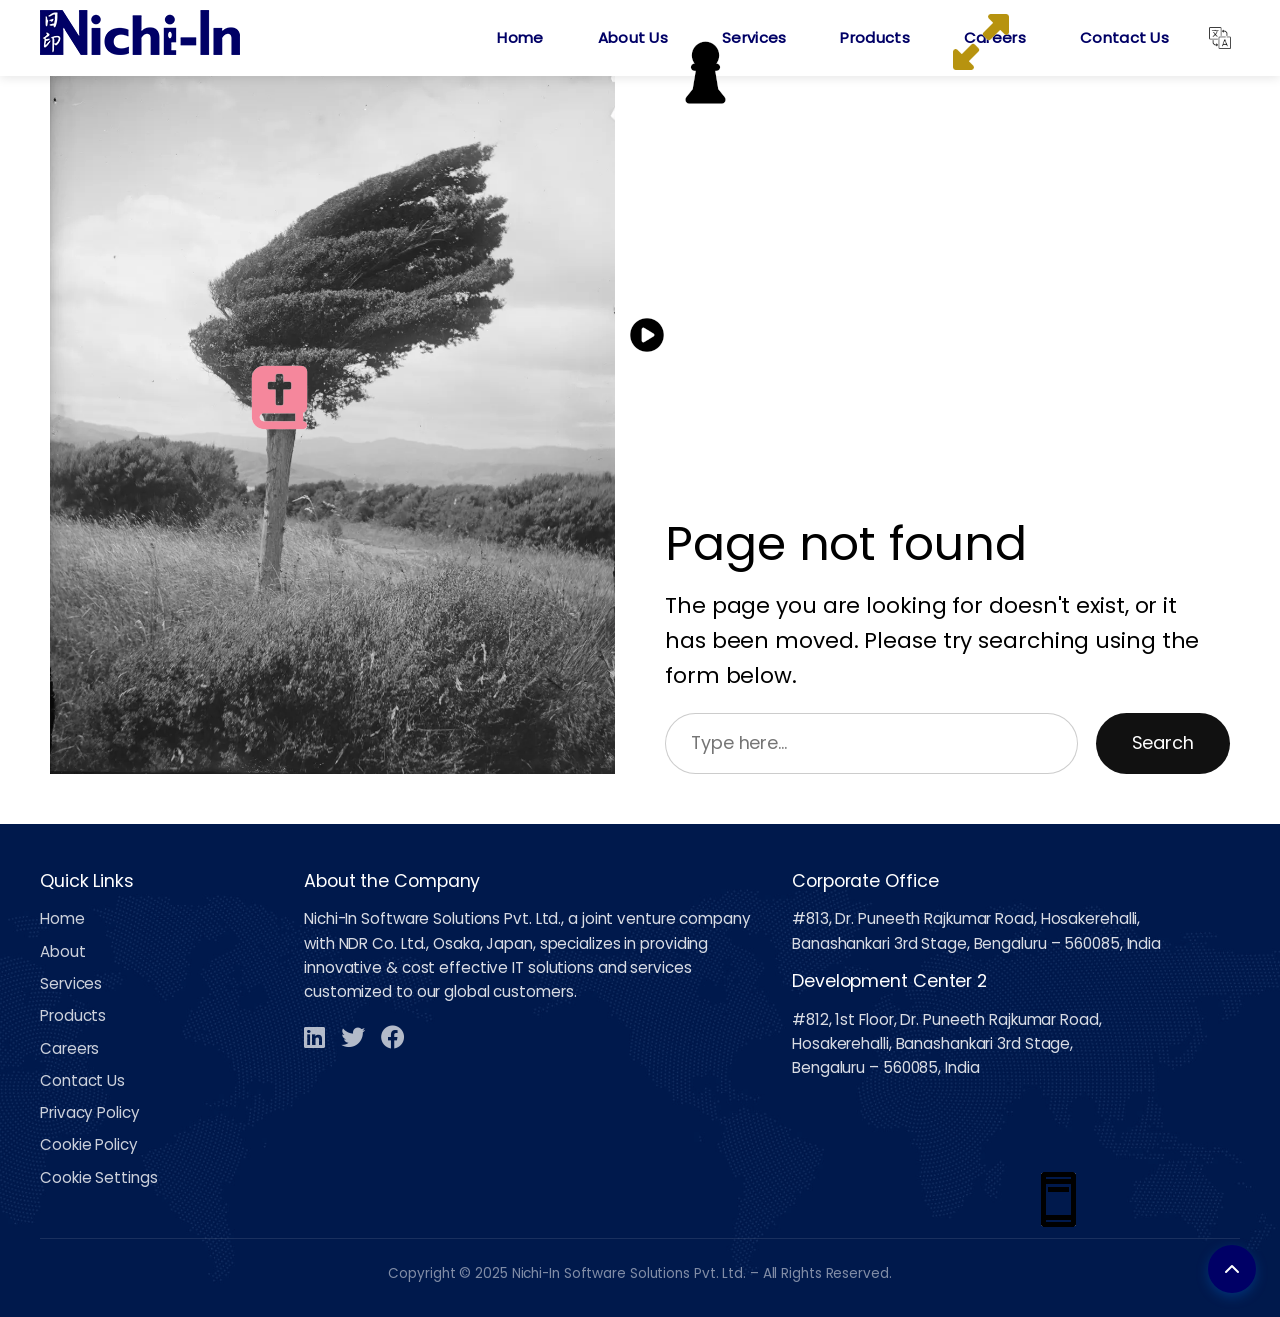 The height and width of the screenshot is (1317, 1280). Describe the element at coordinates (705, 74) in the screenshot. I see `play chess or access chess game` at that location.